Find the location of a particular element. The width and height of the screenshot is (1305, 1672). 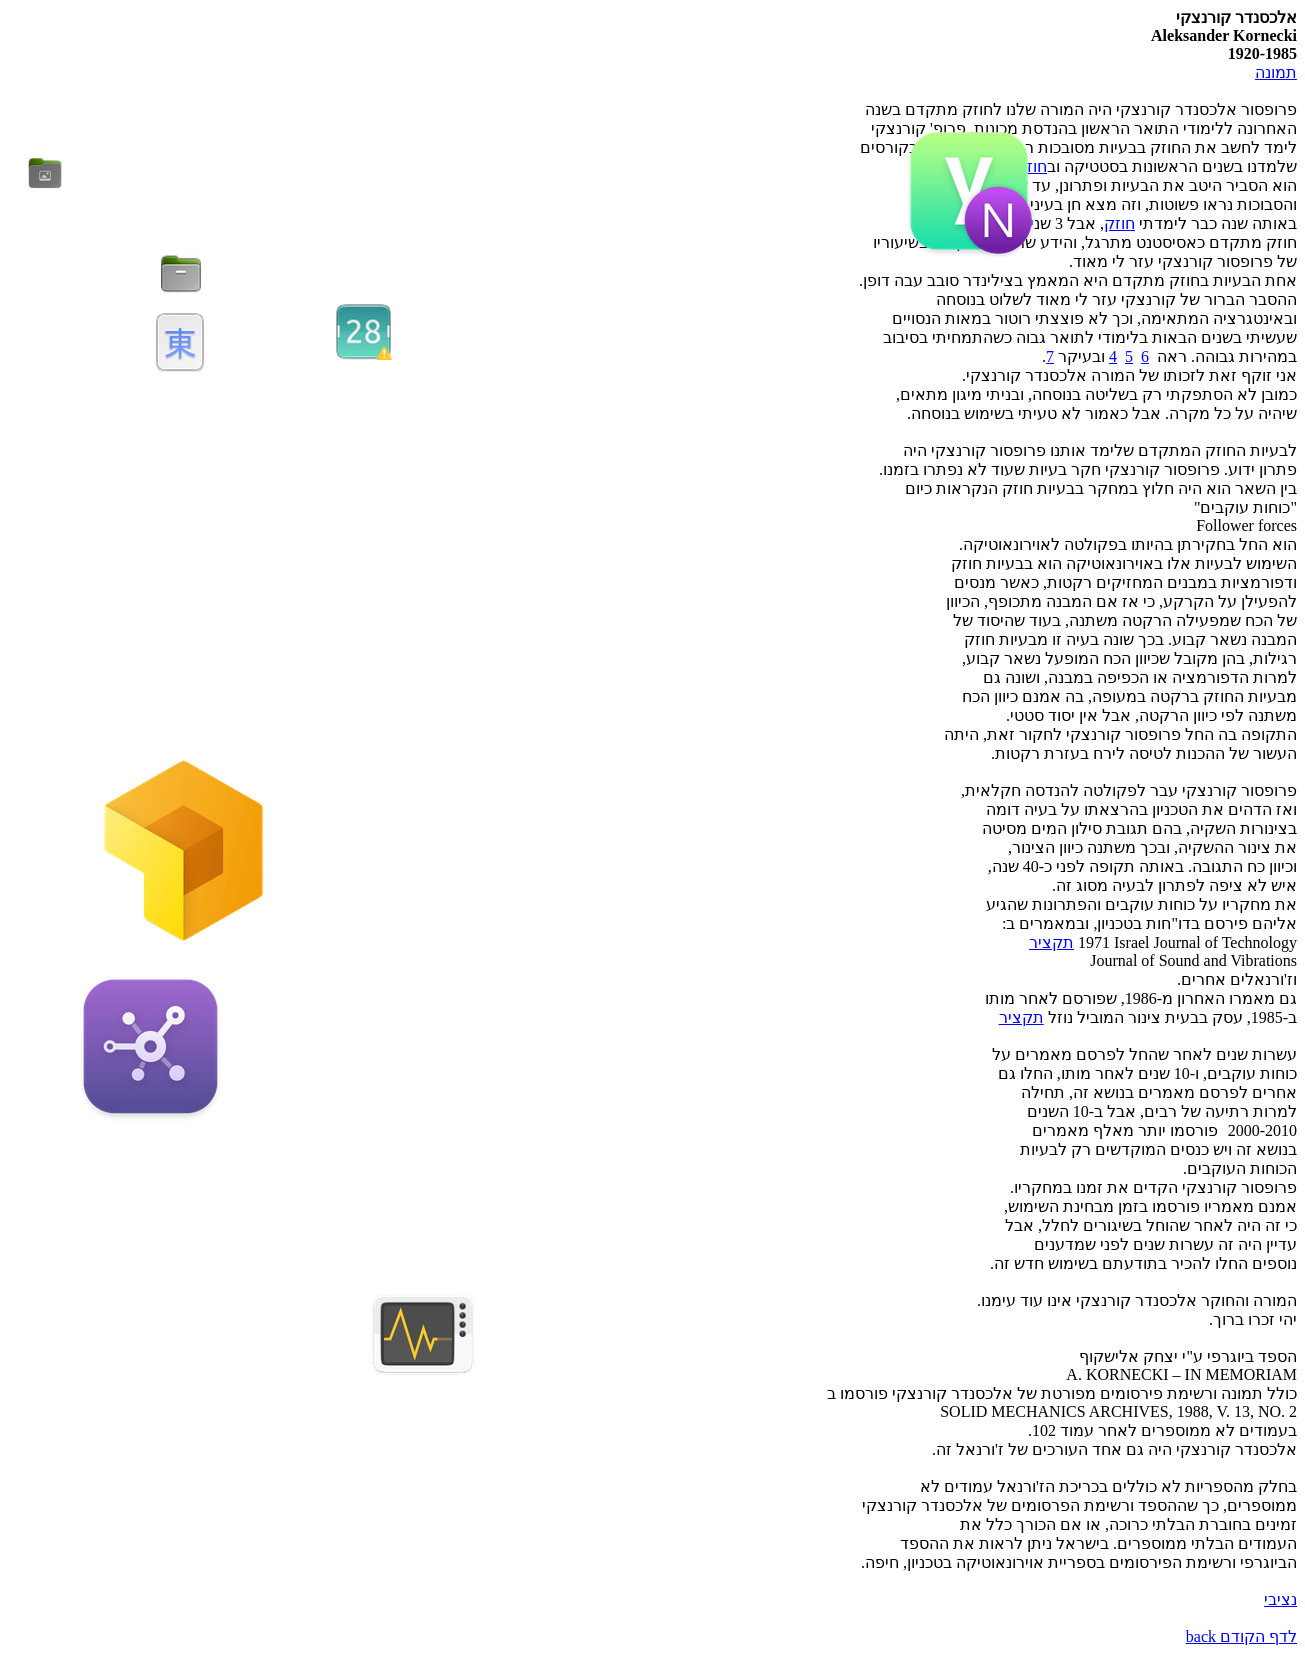

open your pictures folder is located at coordinates (45, 173).